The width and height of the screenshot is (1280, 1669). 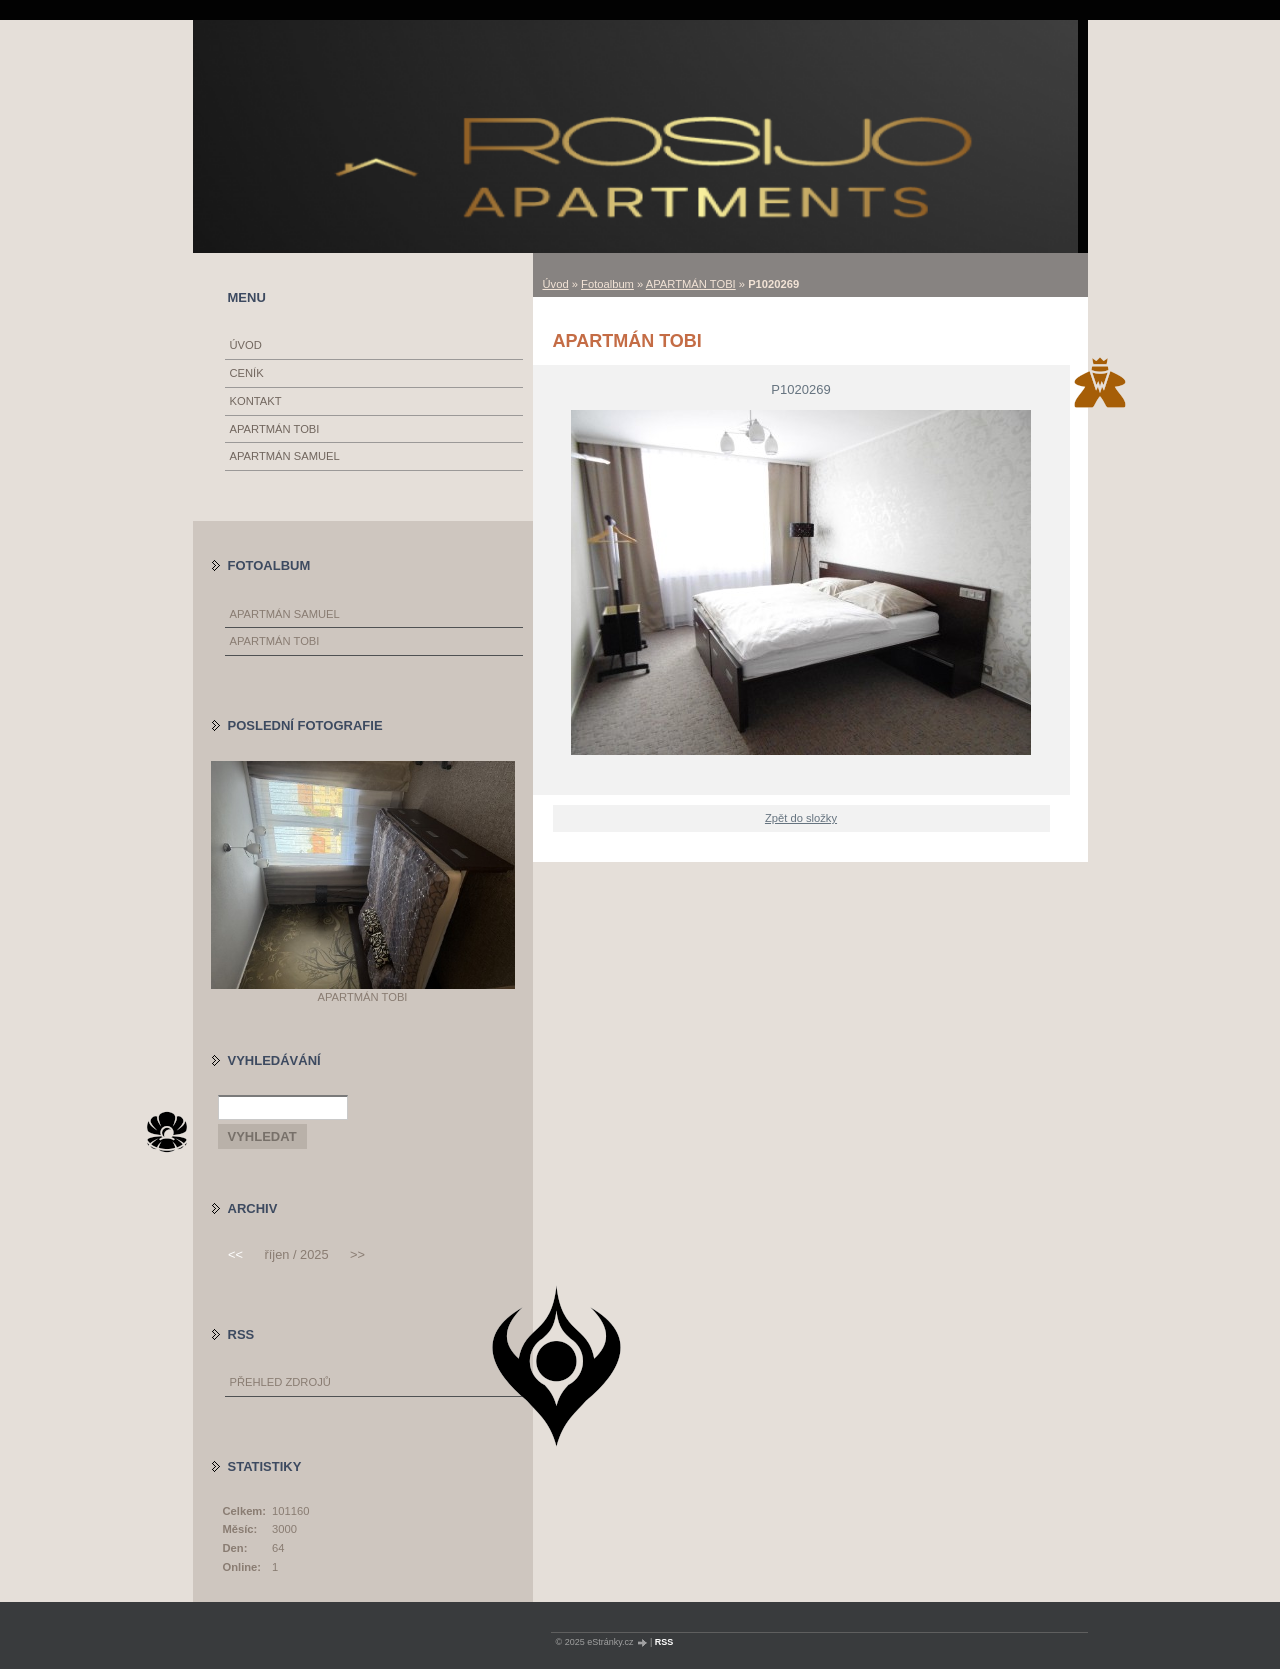 What do you see at coordinates (555, 1366) in the screenshot?
I see `activate alien fire ability or power` at bounding box center [555, 1366].